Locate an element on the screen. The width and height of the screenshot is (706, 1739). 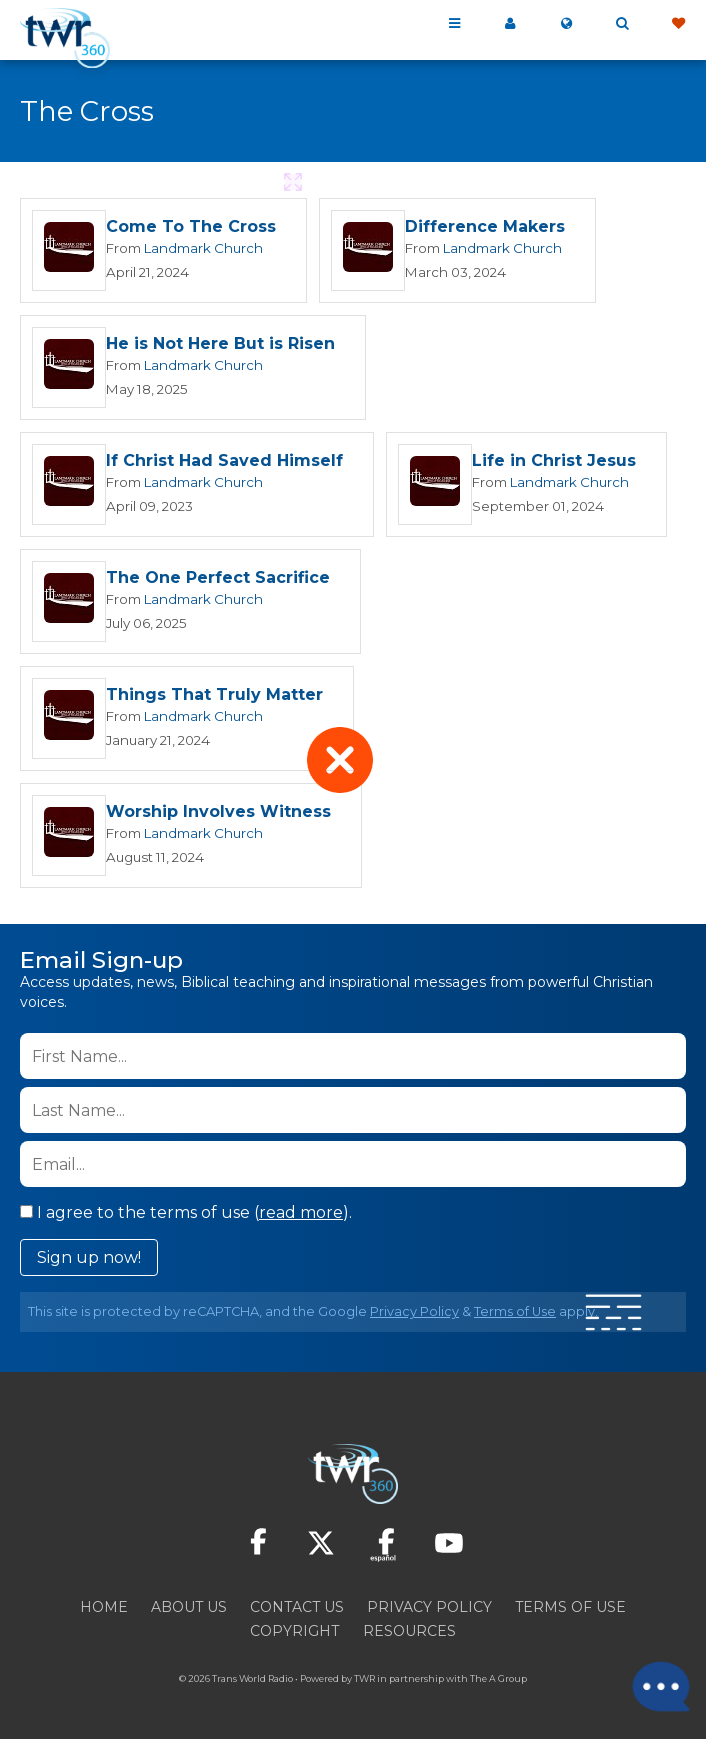
apply a gradient fill to selected object is located at coordinates (613, 1313).